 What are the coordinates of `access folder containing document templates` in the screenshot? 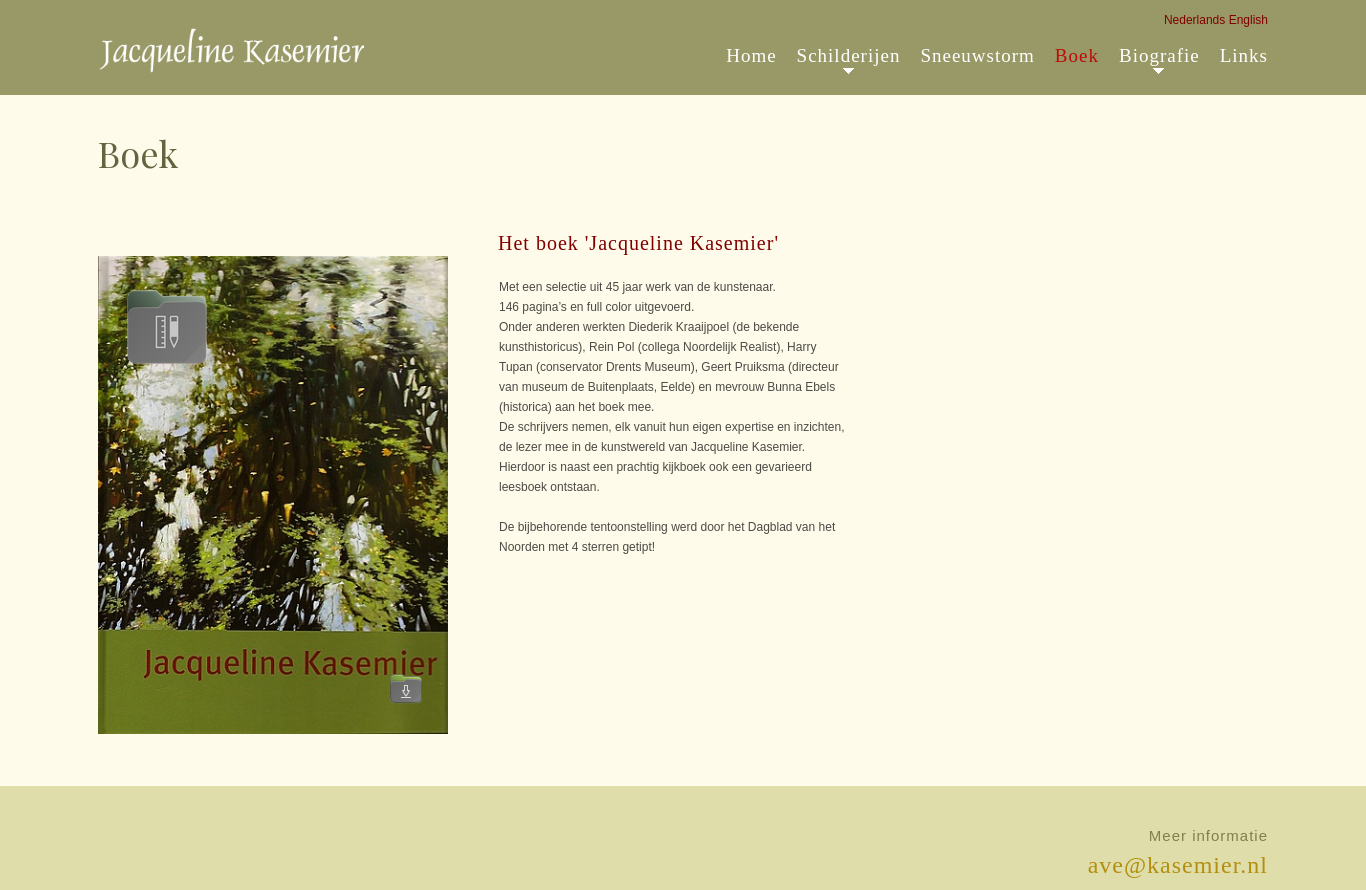 It's located at (167, 327).